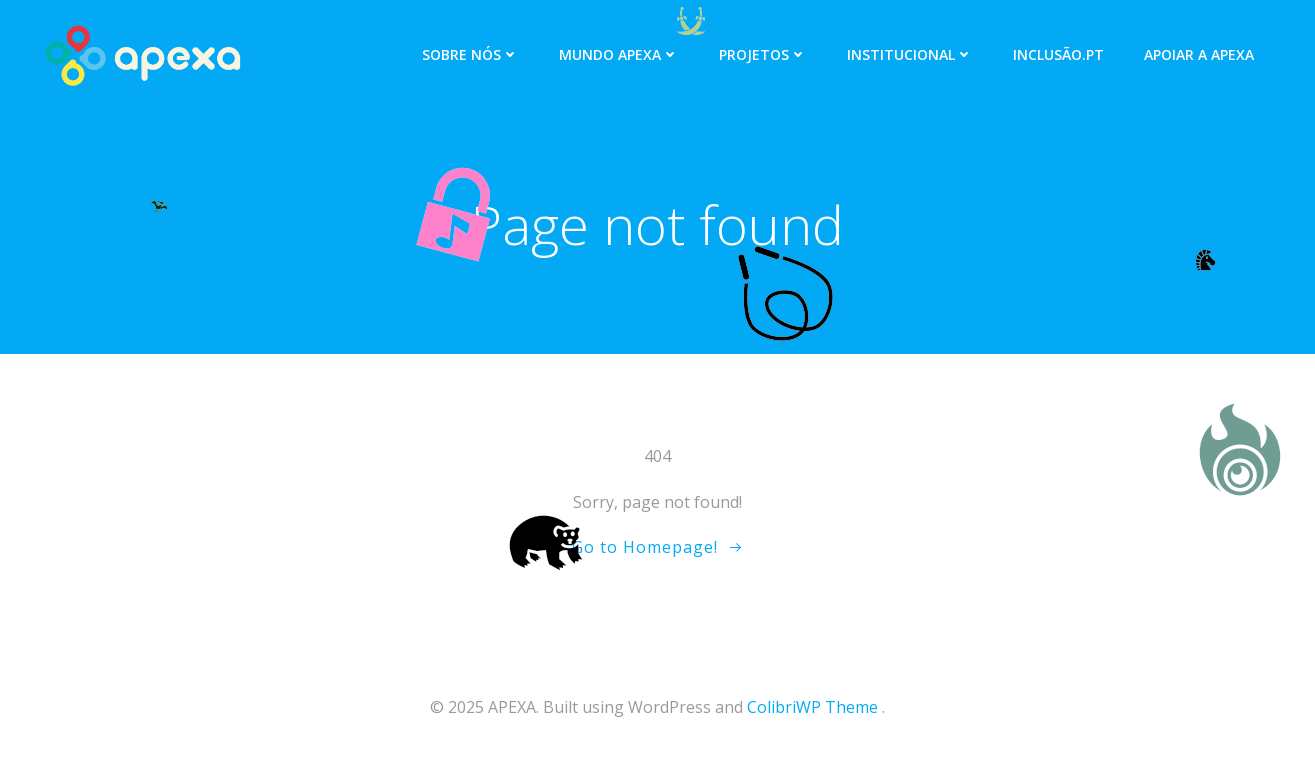  Describe the element at coordinates (785, 293) in the screenshot. I see `access jump rope or skipping exercises` at that location.